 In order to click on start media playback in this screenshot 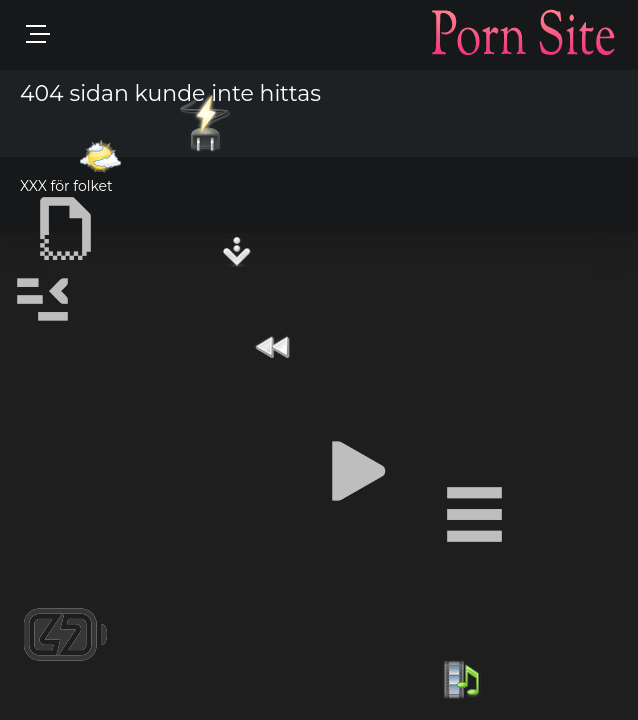, I will do `click(356, 471)`.